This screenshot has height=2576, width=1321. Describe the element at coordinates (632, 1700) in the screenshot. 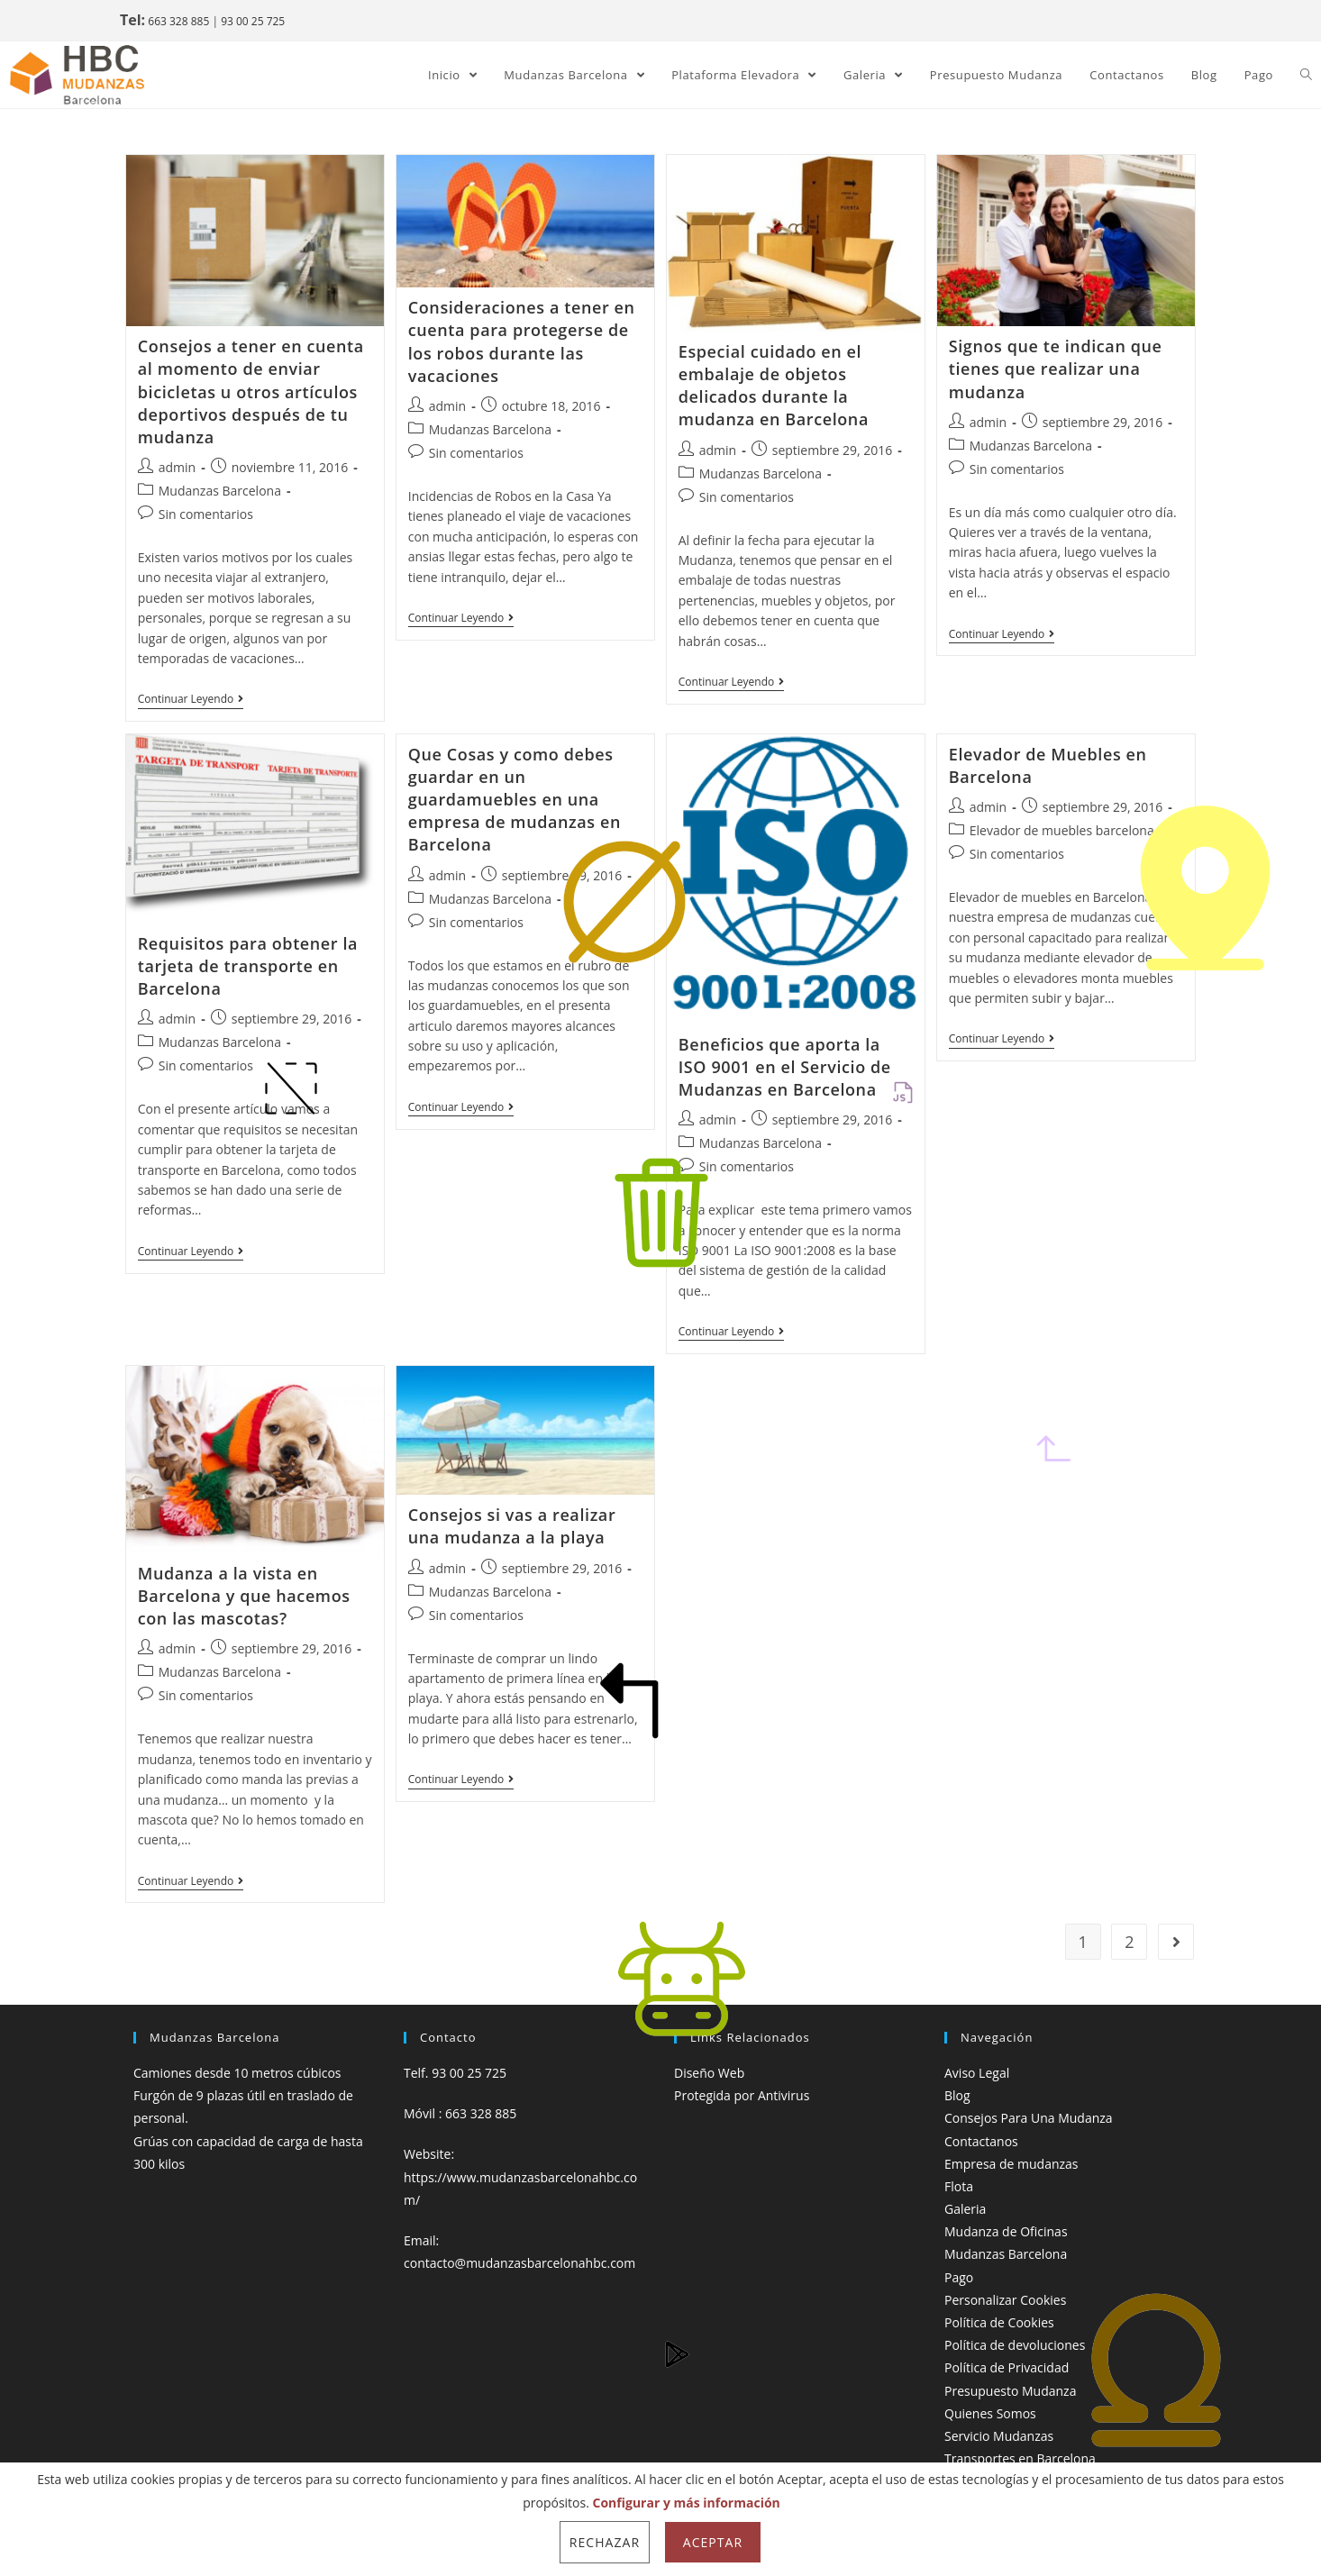

I see `undo or go back to previous action` at that location.